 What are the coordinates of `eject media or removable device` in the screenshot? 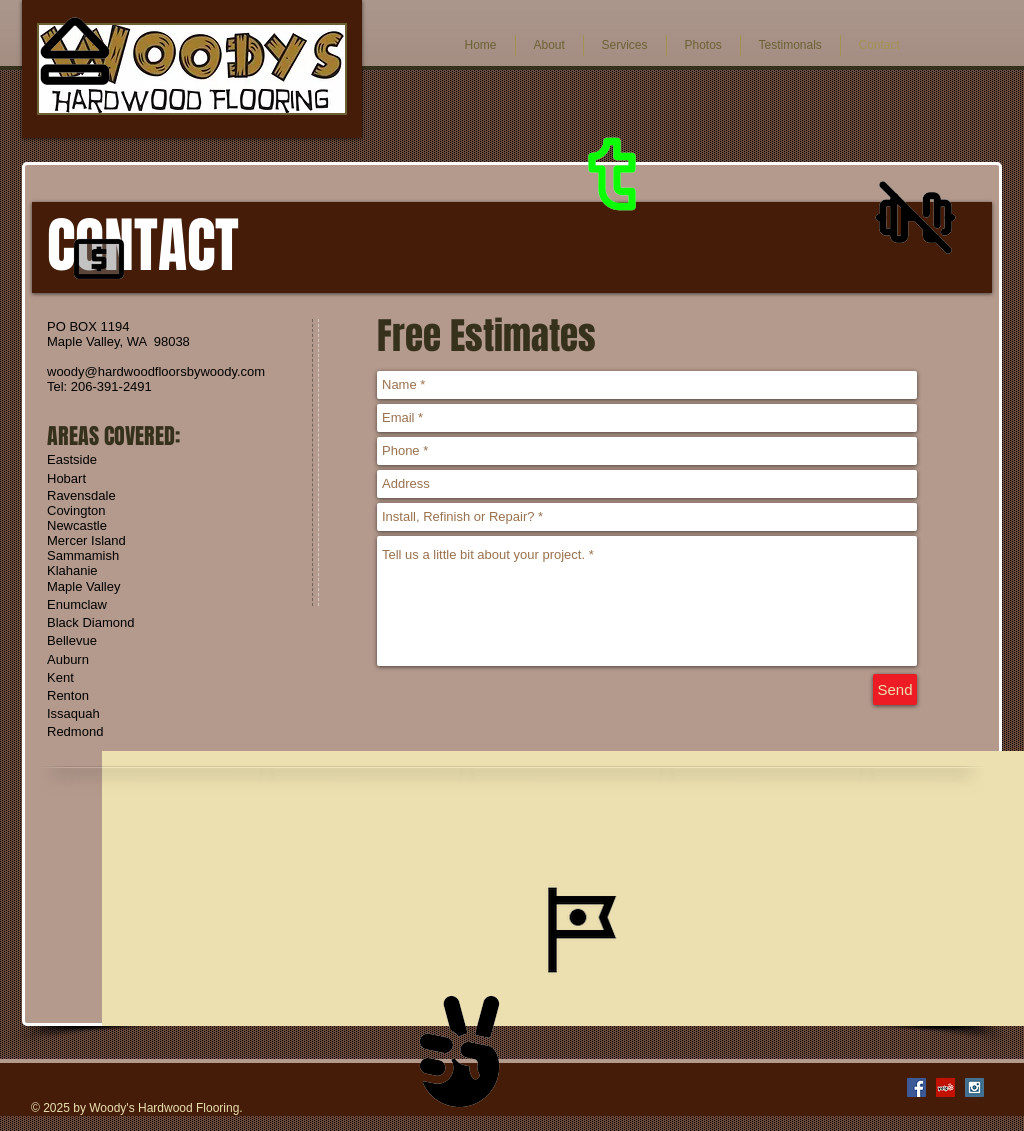 It's located at (75, 56).